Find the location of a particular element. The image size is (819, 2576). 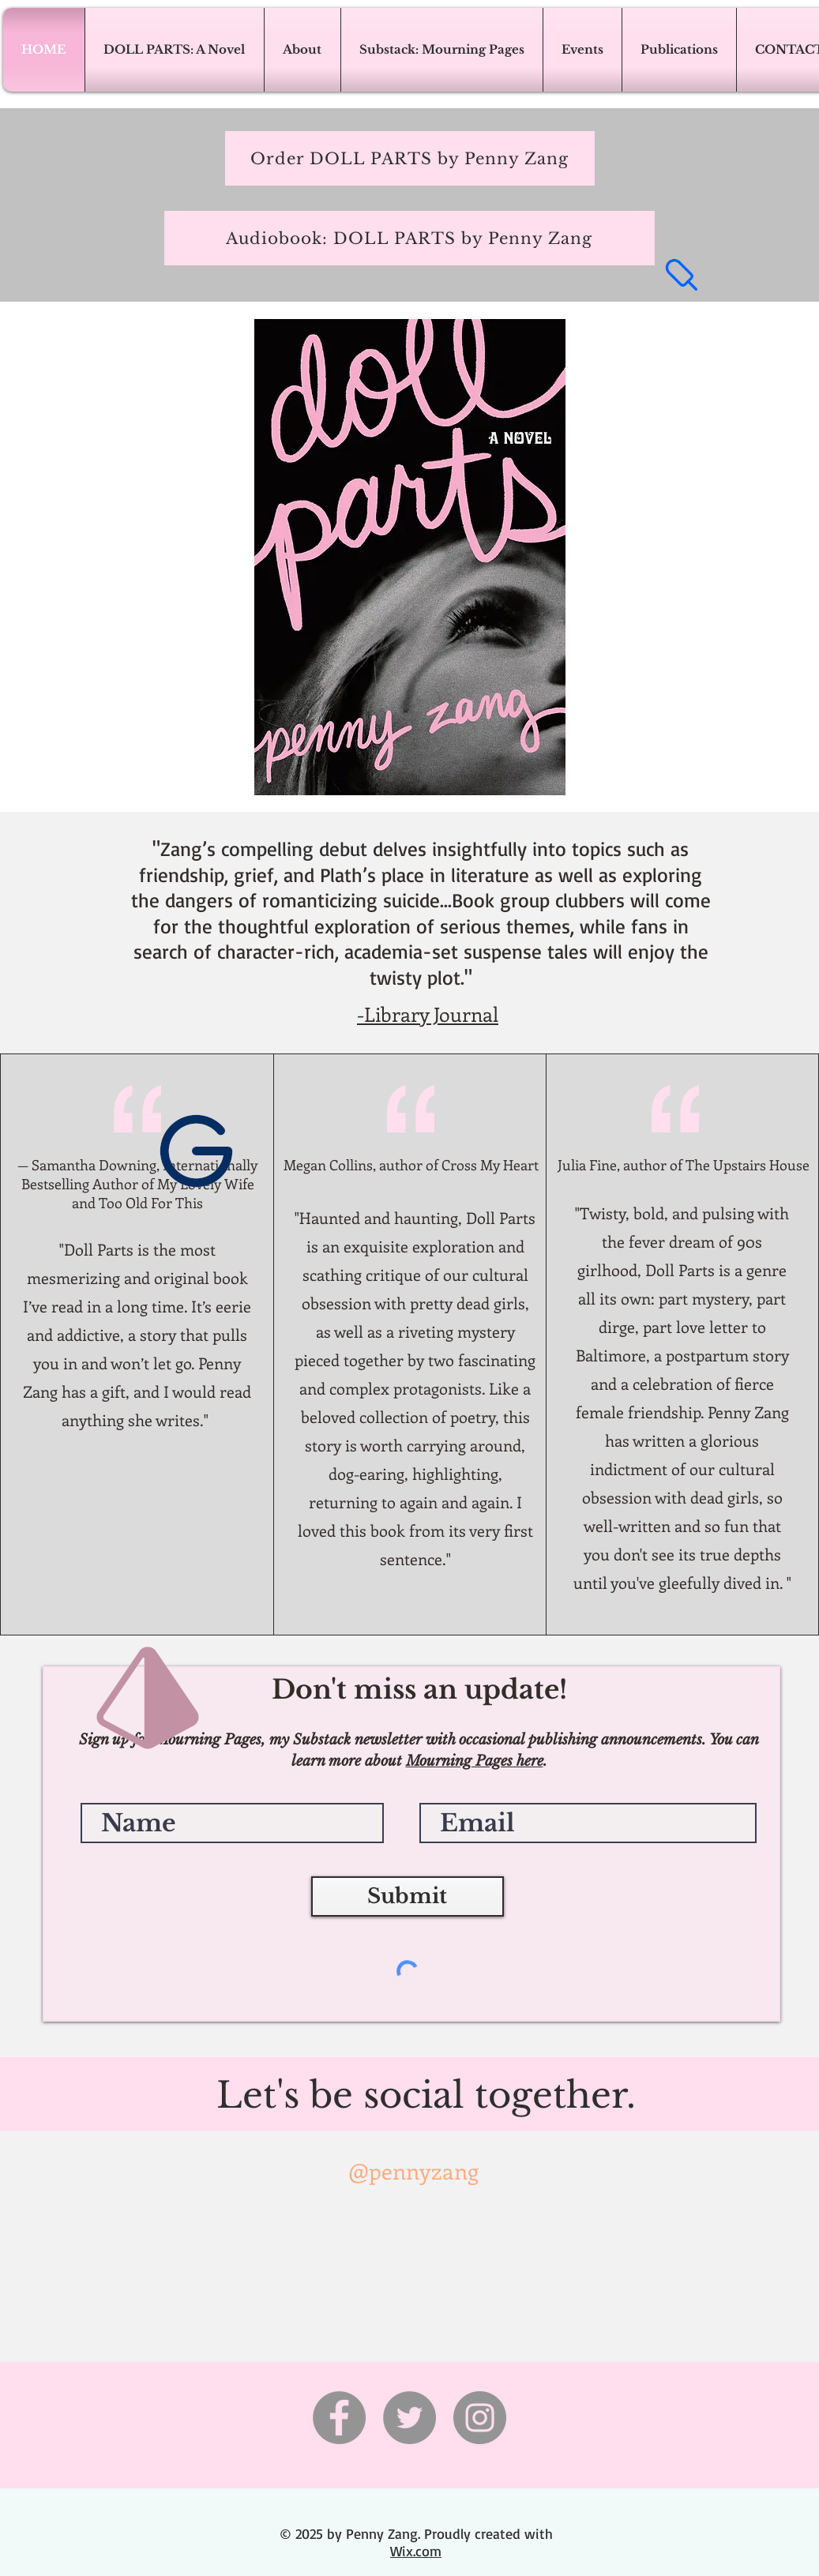

access frozen treats or dessert options is located at coordinates (682, 275).